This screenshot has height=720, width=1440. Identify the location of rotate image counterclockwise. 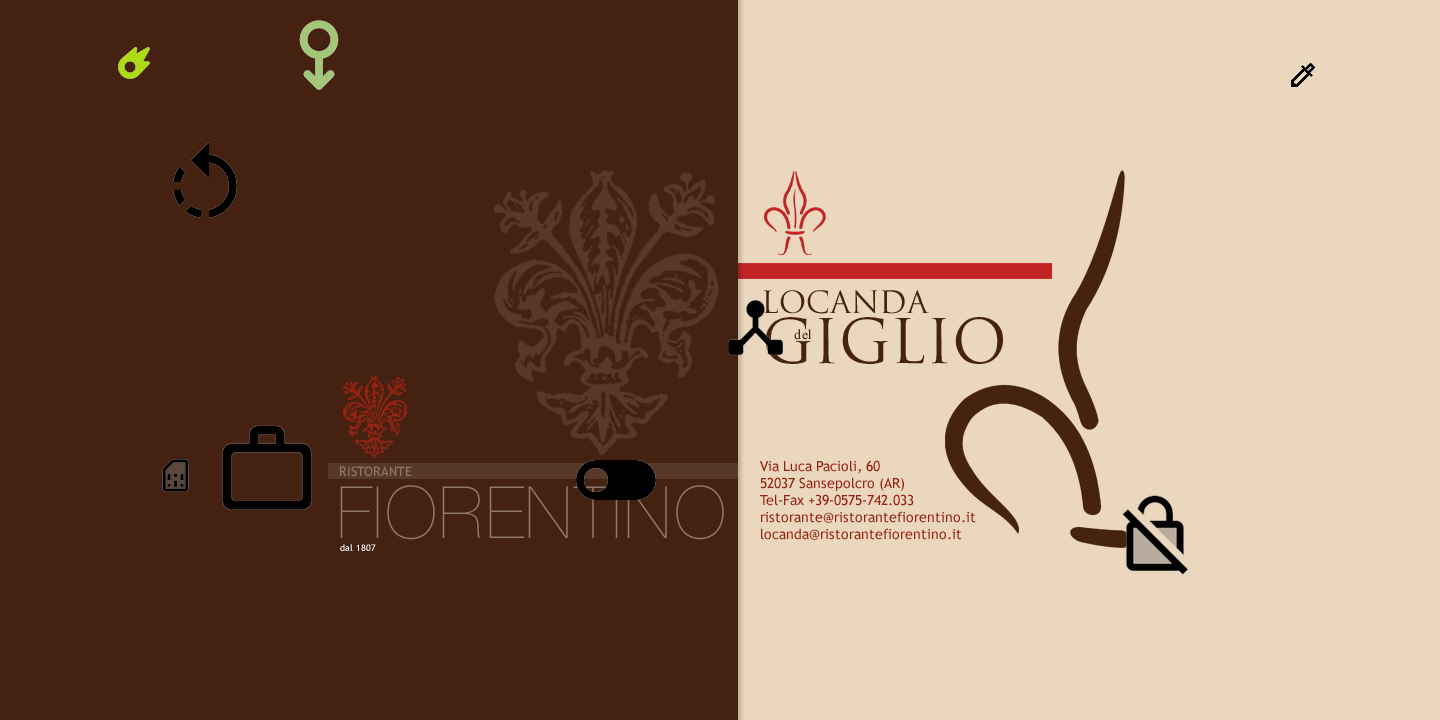
(205, 186).